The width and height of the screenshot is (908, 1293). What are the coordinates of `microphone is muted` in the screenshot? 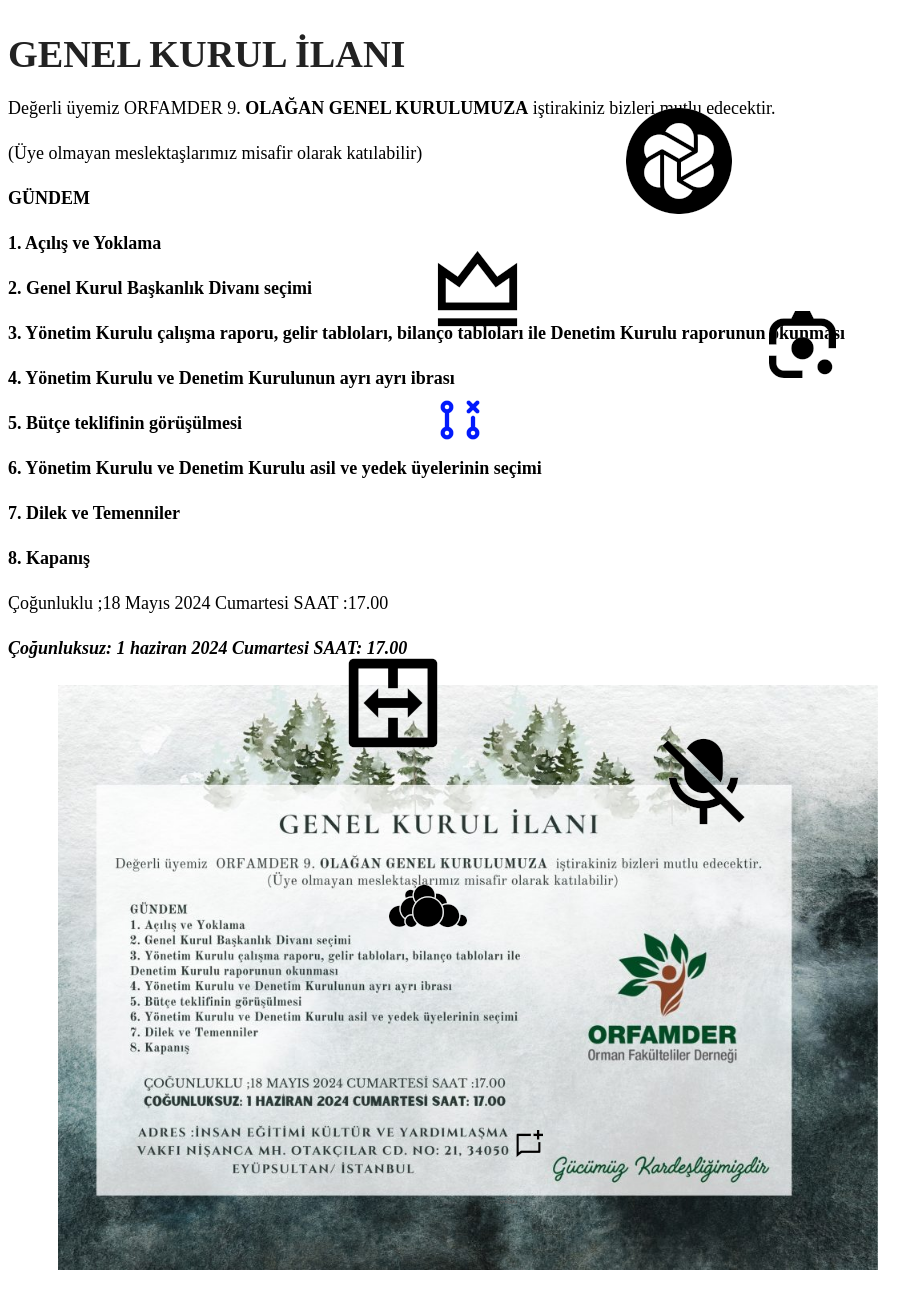 It's located at (703, 781).